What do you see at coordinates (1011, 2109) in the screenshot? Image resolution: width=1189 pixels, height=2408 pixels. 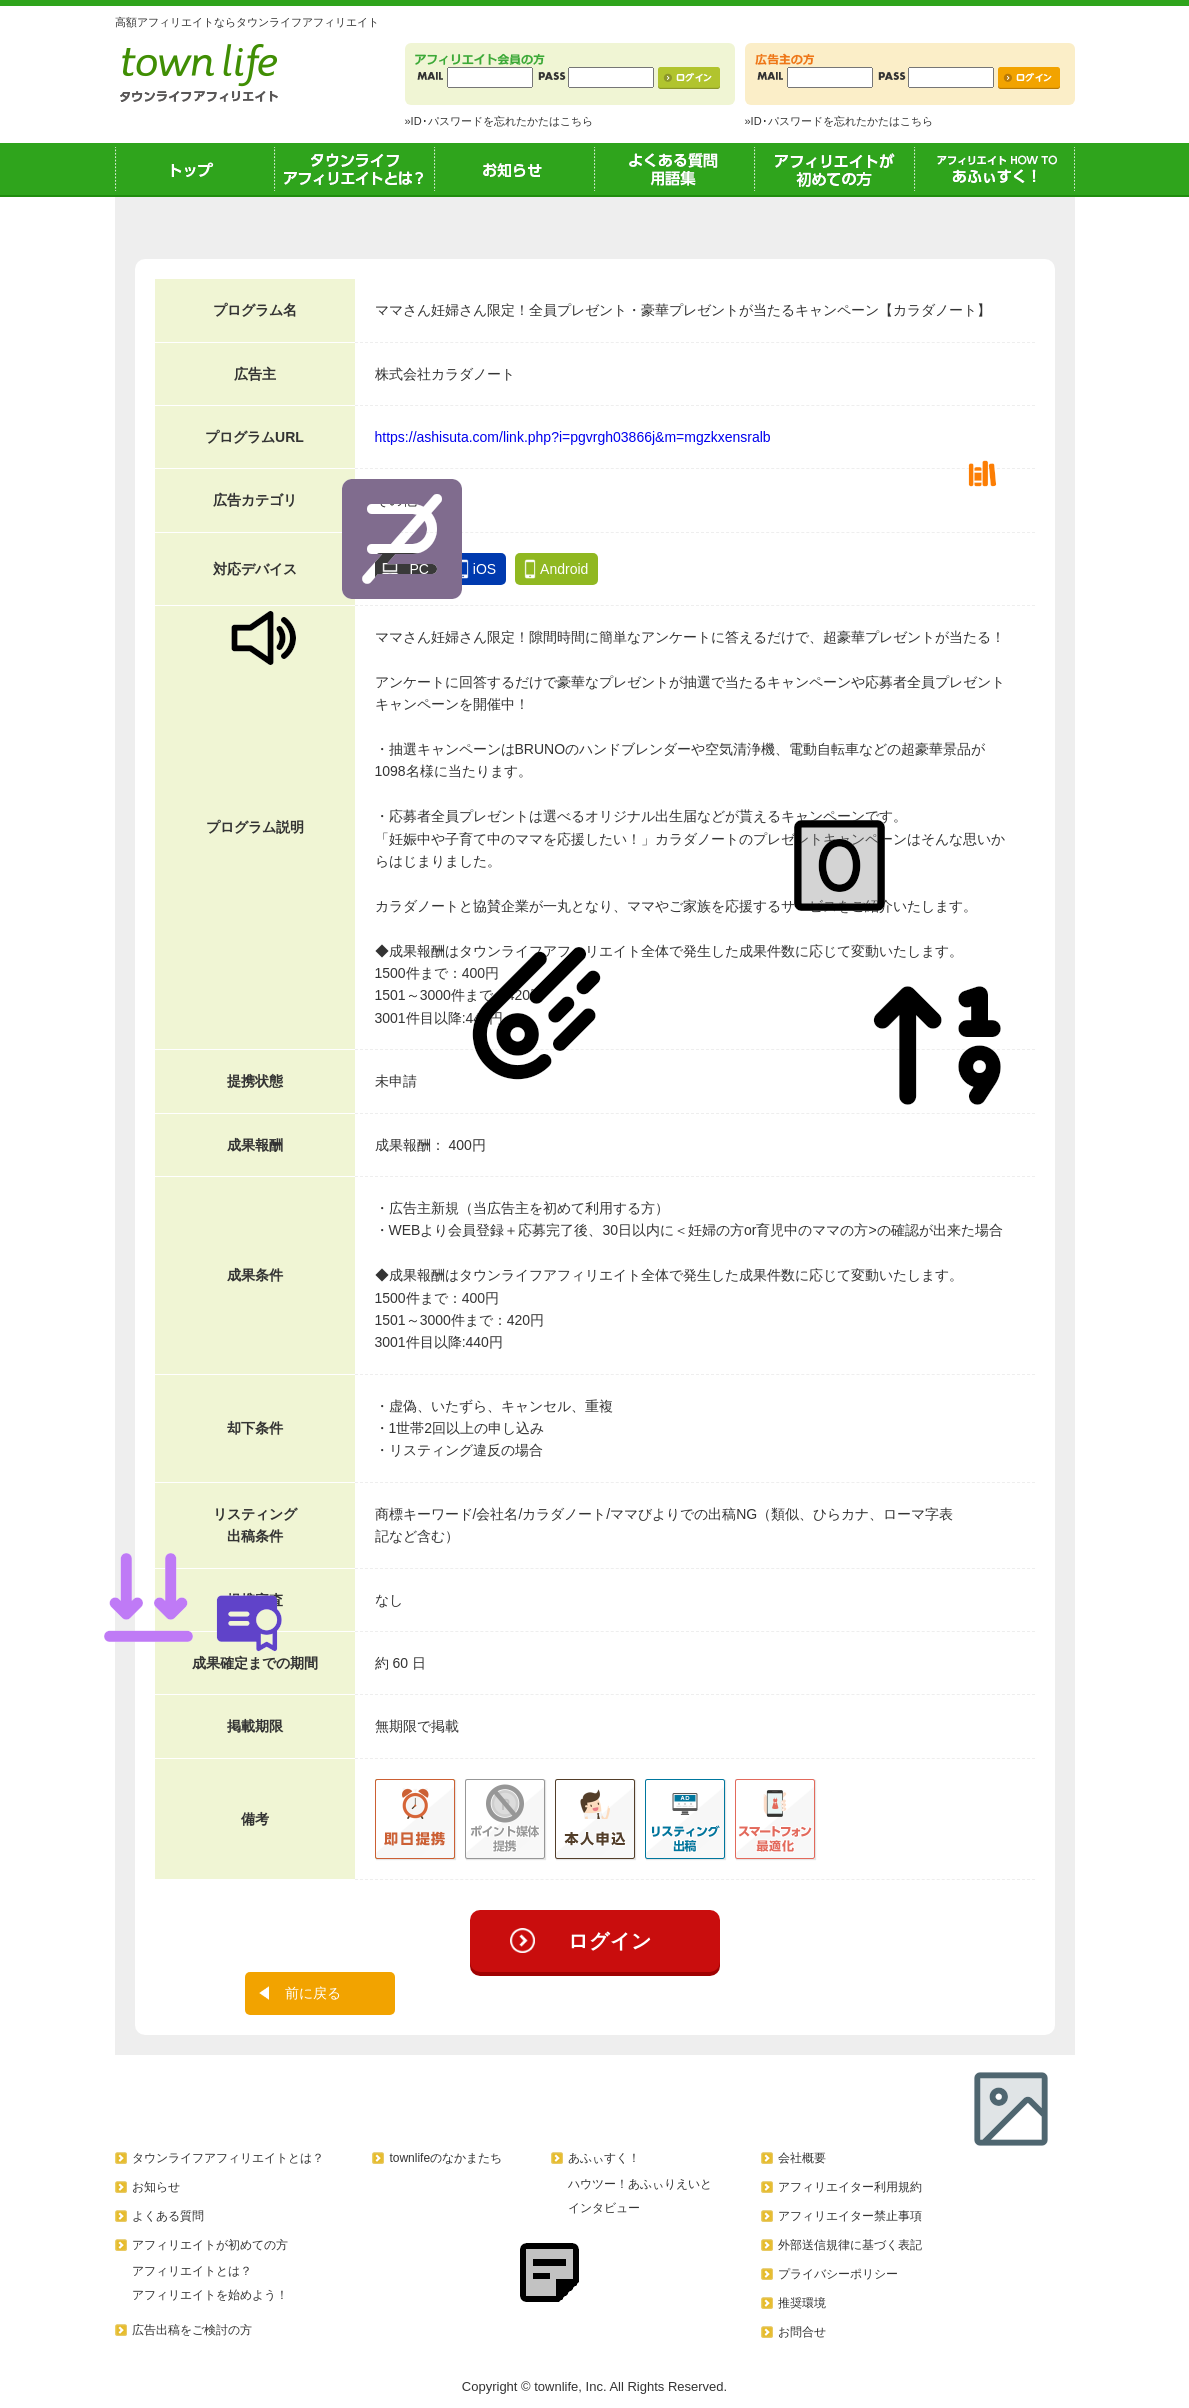 I see `view image or photo` at bounding box center [1011, 2109].